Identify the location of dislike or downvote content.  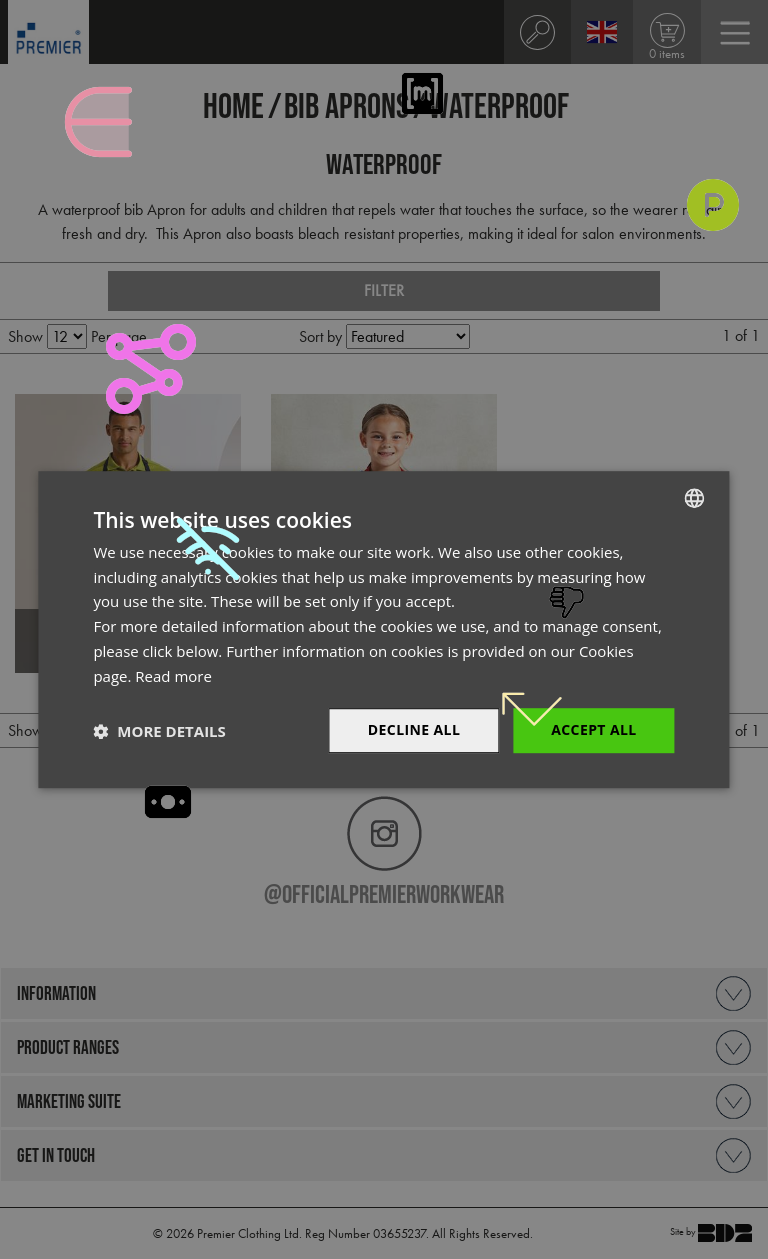
(566, 602).